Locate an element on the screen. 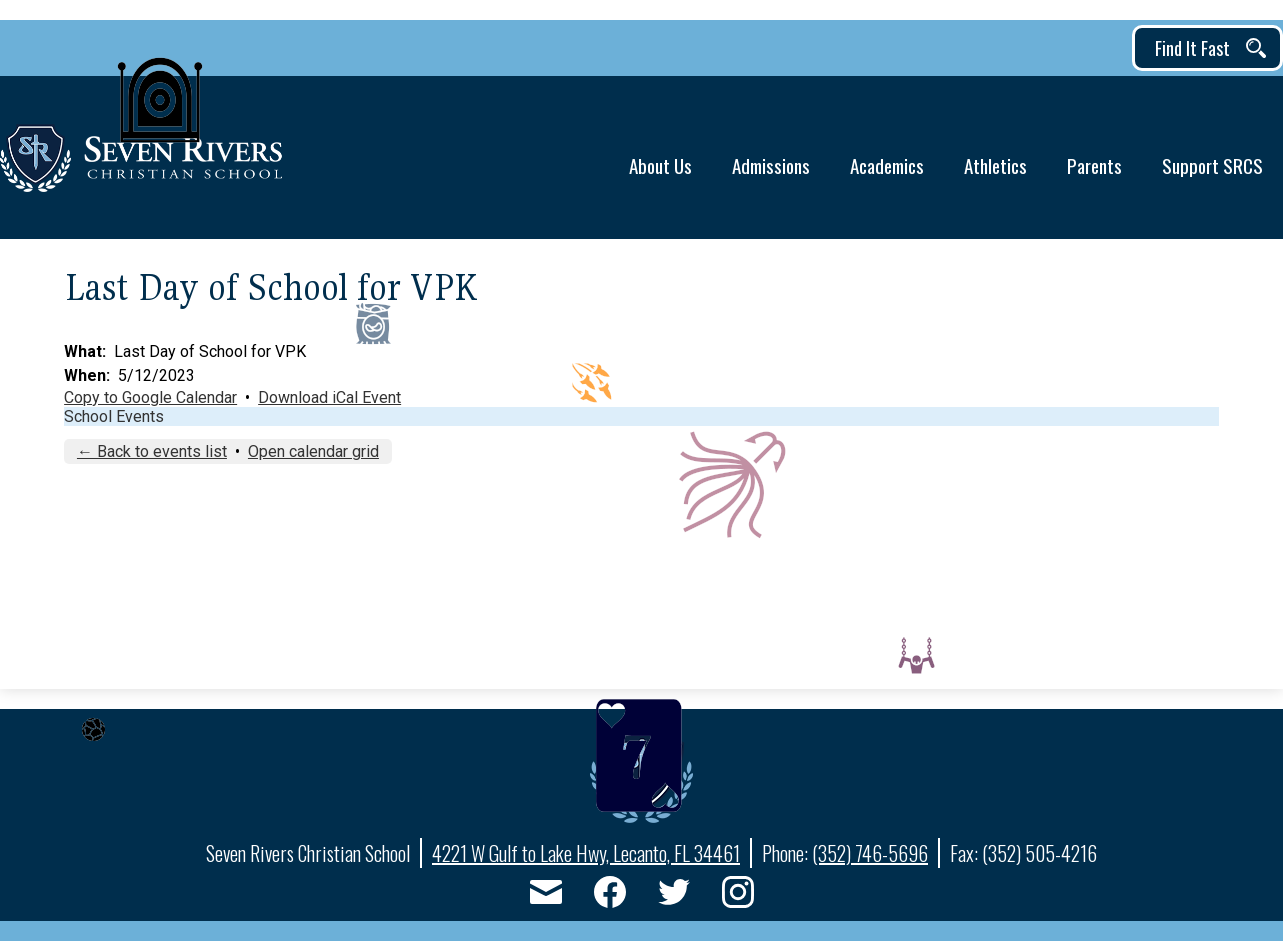  stone or boulder game element is located at coordinates (93, 729).